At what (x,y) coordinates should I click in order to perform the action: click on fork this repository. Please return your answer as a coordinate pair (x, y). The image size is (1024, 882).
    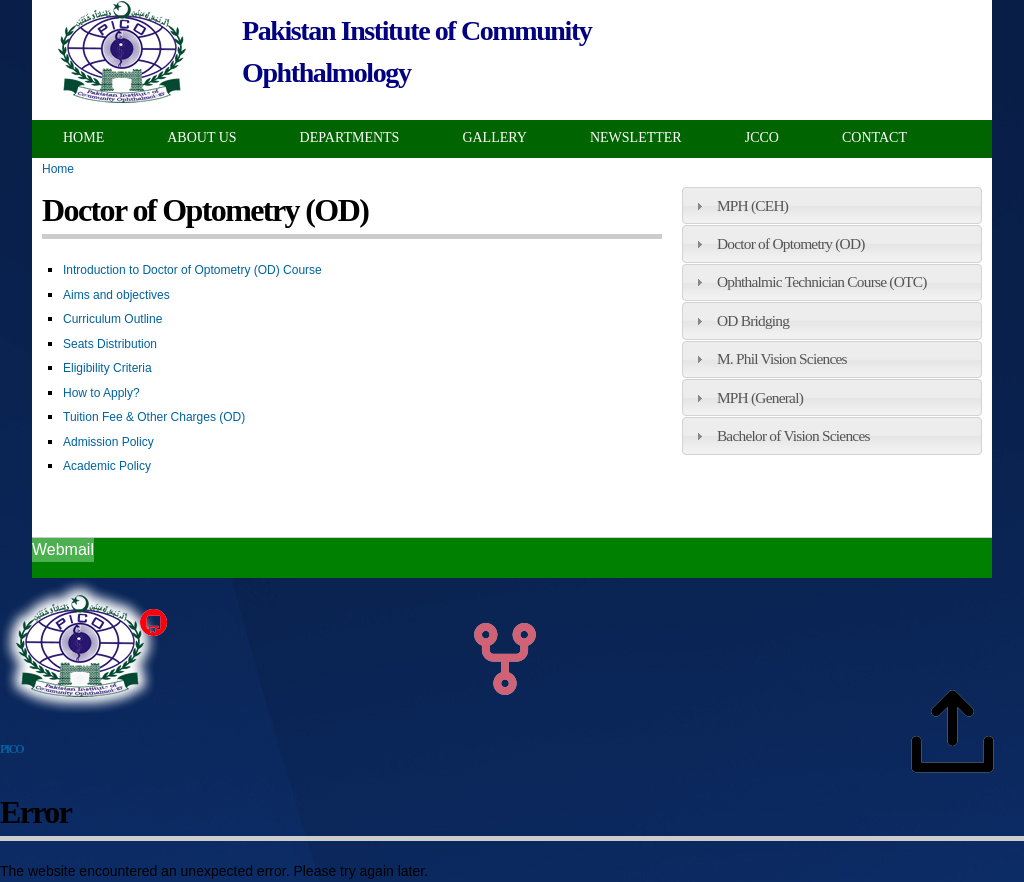
    Looking at the image, I should click on (505, 659).